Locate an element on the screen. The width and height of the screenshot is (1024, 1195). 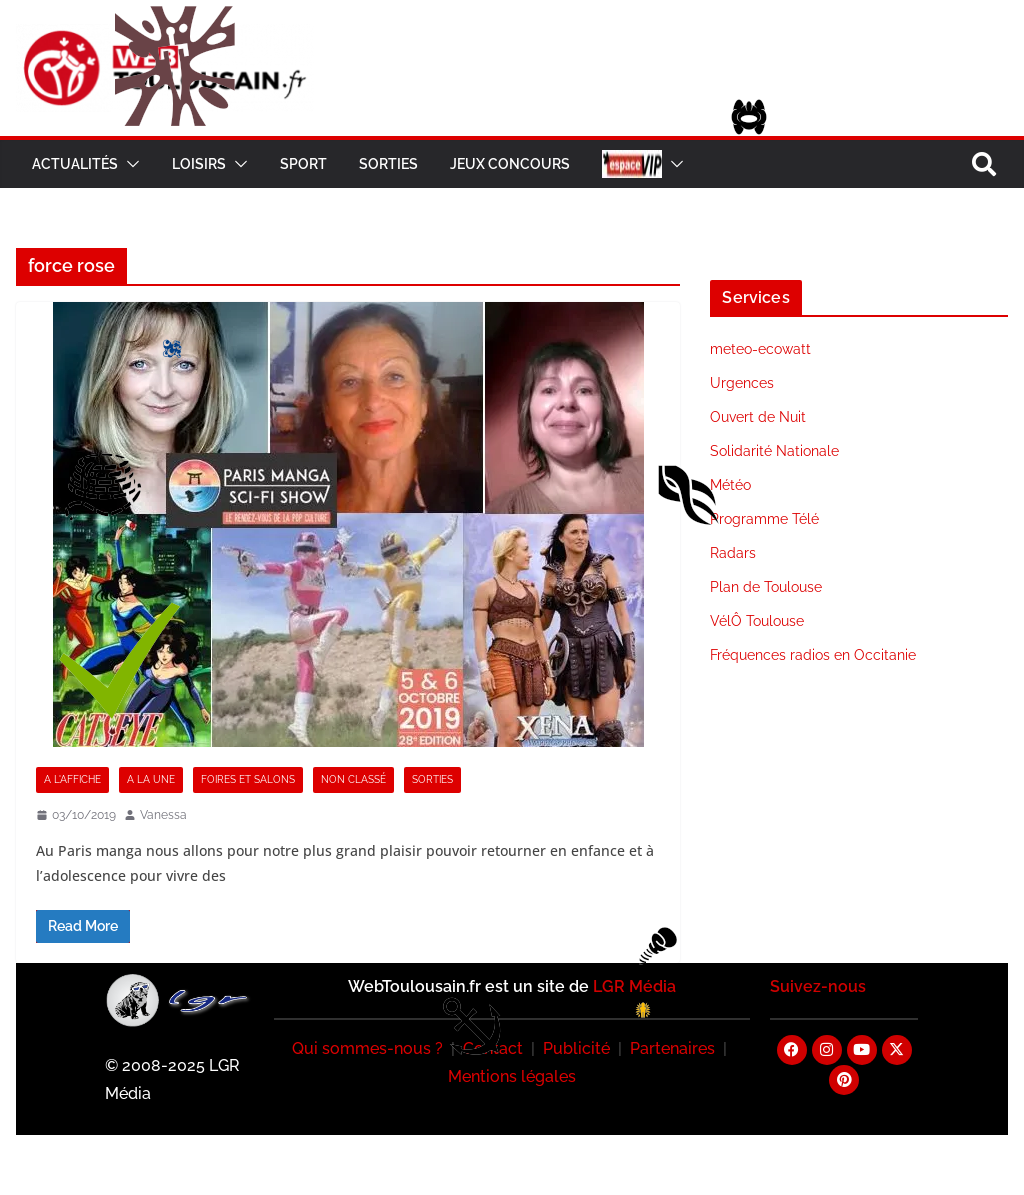
activate frost aura ability is located at coordinates (643, 1010).